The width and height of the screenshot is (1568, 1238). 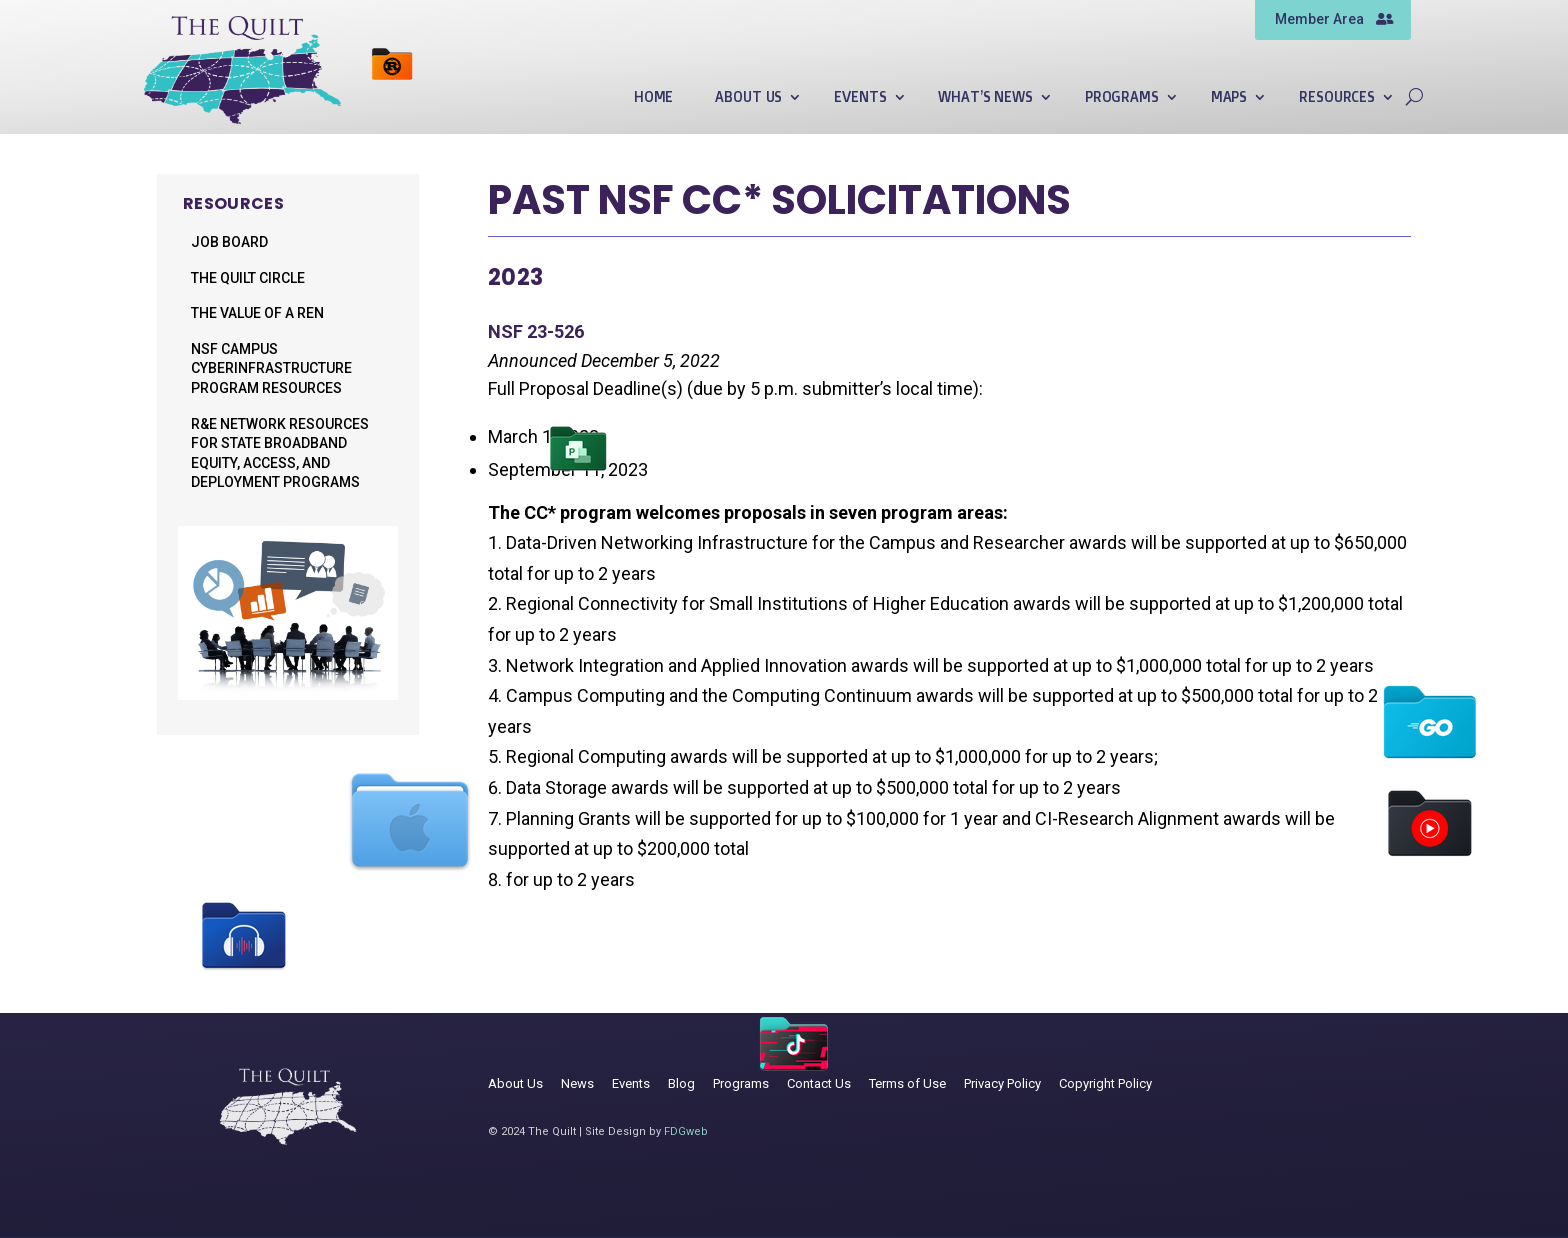 I want to click on open apple system folder, so click(x=410, y=820).